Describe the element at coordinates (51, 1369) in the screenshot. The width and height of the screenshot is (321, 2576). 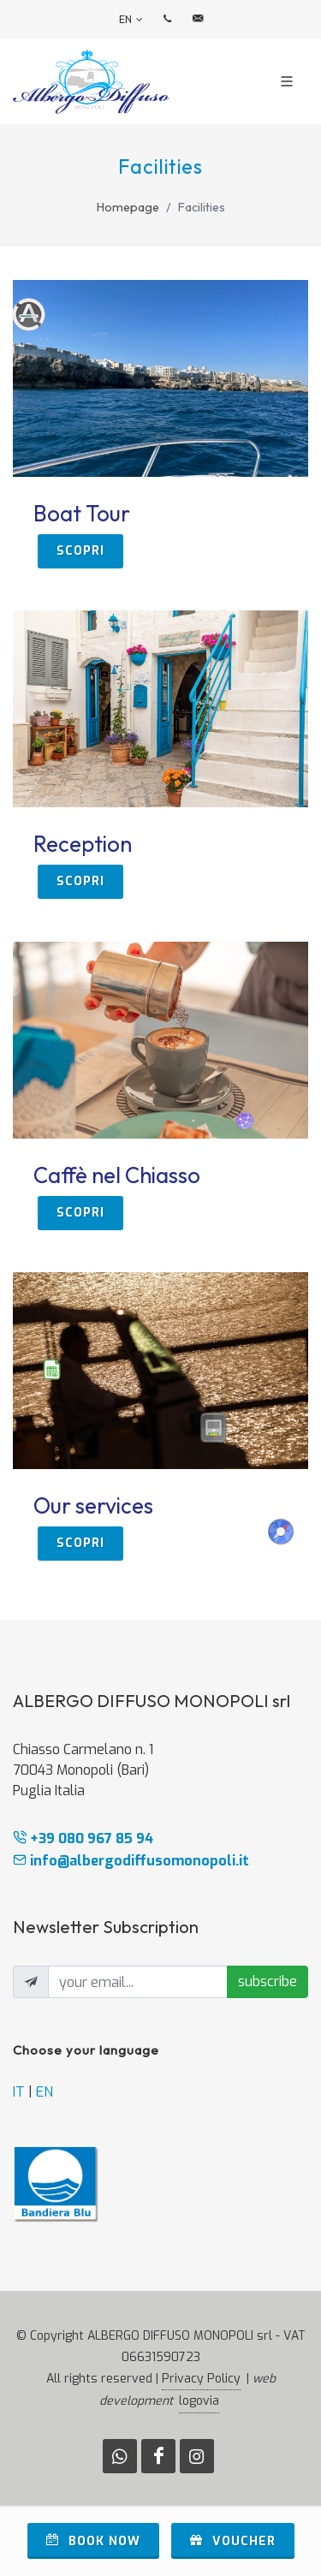
I see `libreoffice calc spreadsheet template file` at that location.